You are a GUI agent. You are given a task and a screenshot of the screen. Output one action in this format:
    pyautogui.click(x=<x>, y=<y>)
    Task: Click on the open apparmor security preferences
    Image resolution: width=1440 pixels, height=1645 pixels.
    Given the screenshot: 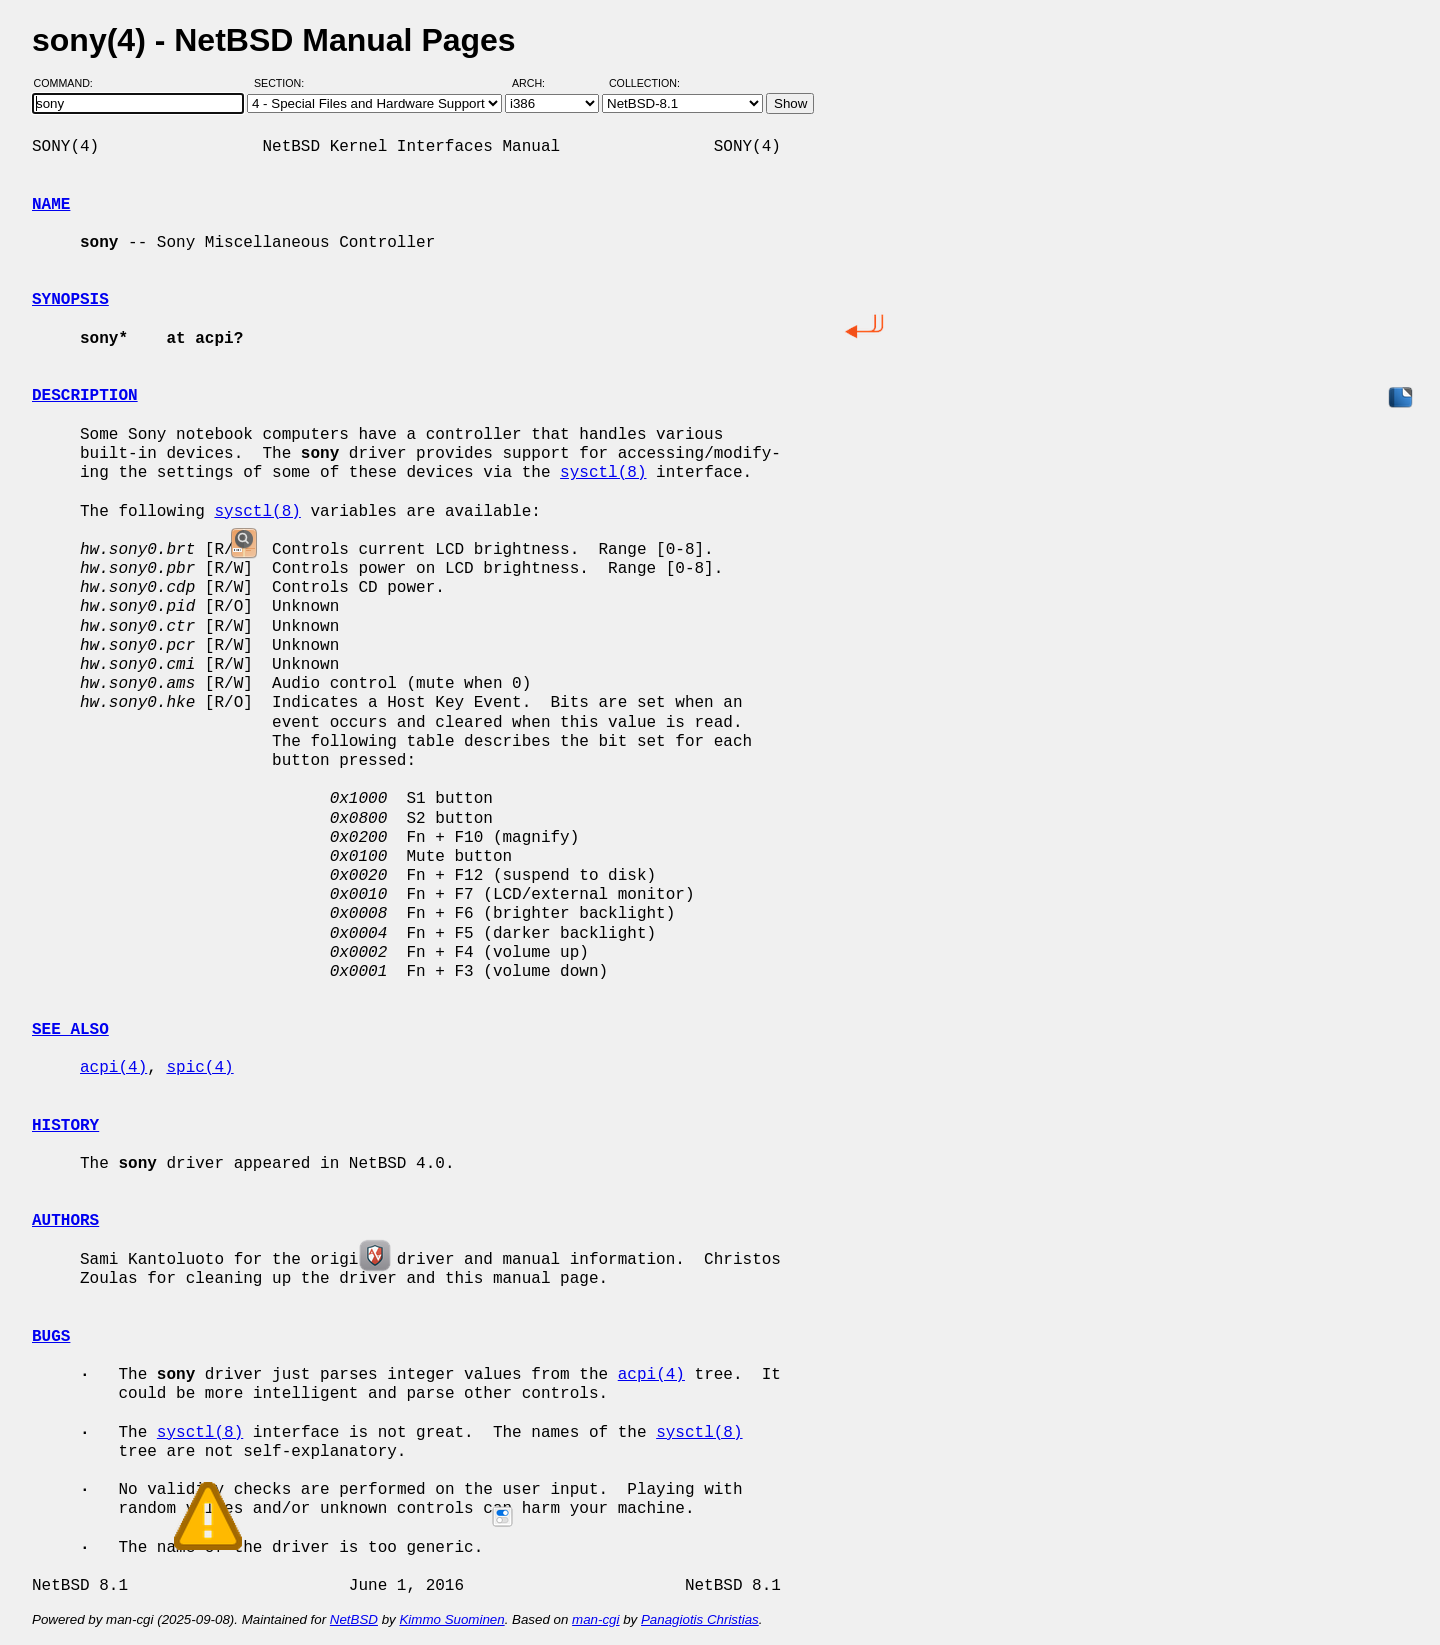 What is the action you would take?
    pyautogui.click(x=375, y=1256)
    